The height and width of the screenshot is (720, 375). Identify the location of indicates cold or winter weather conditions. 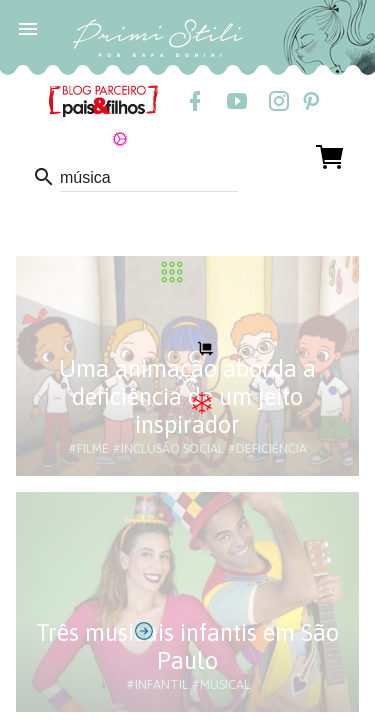
(202, 403).